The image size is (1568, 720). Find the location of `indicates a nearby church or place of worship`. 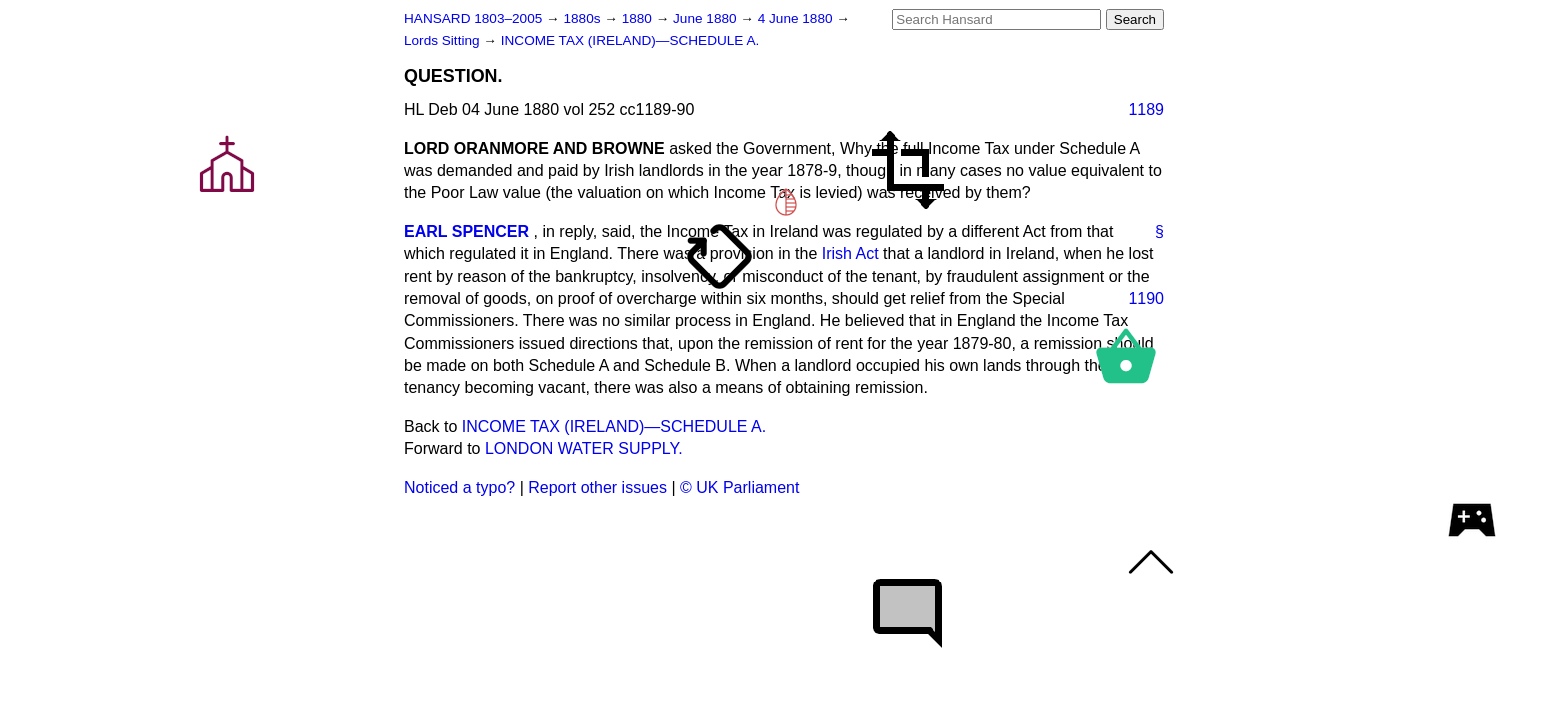

indicates a nearby church or place of worship is located at coordinates (227, 167).